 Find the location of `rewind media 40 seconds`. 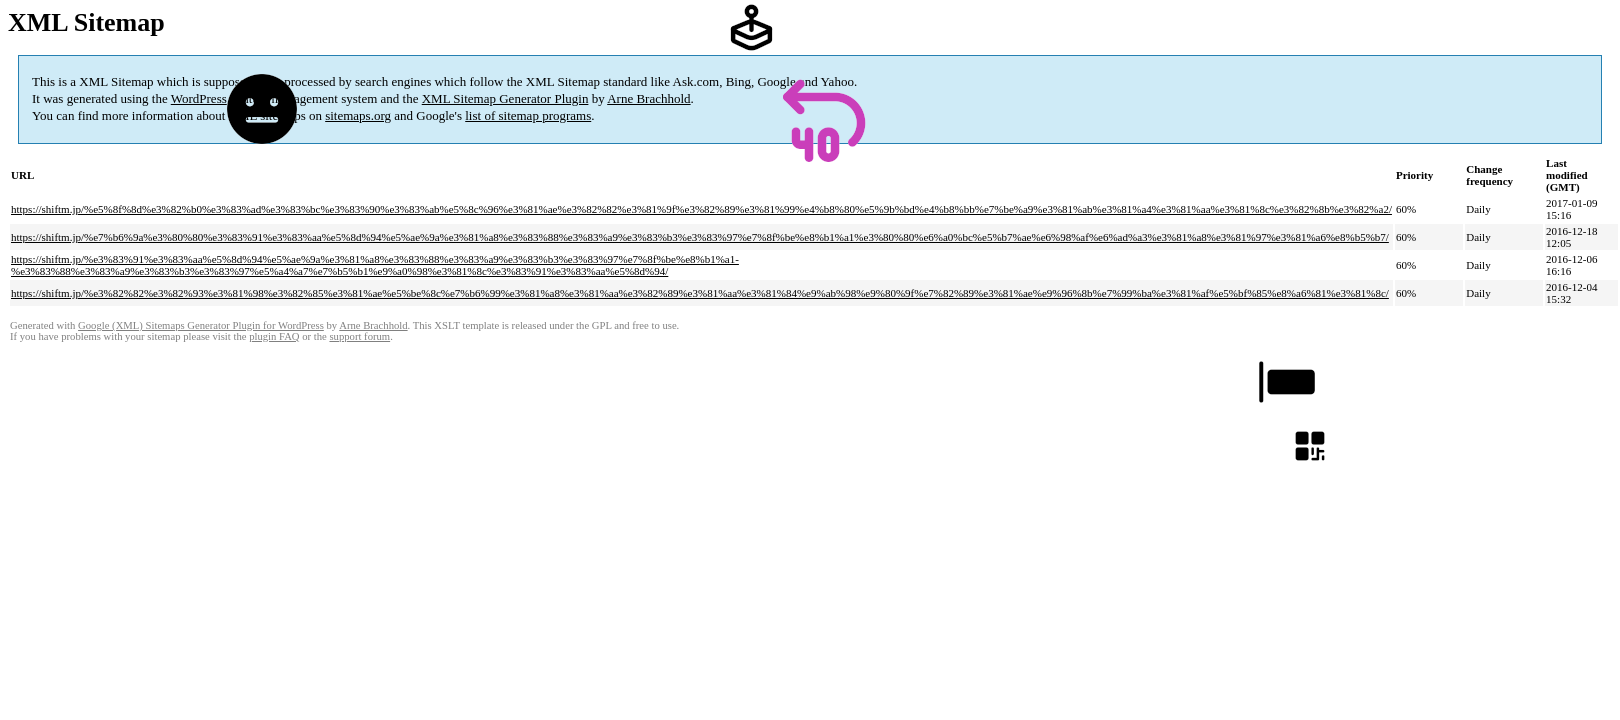

rewind media 40 seconds is located at coordinates (822, 123).